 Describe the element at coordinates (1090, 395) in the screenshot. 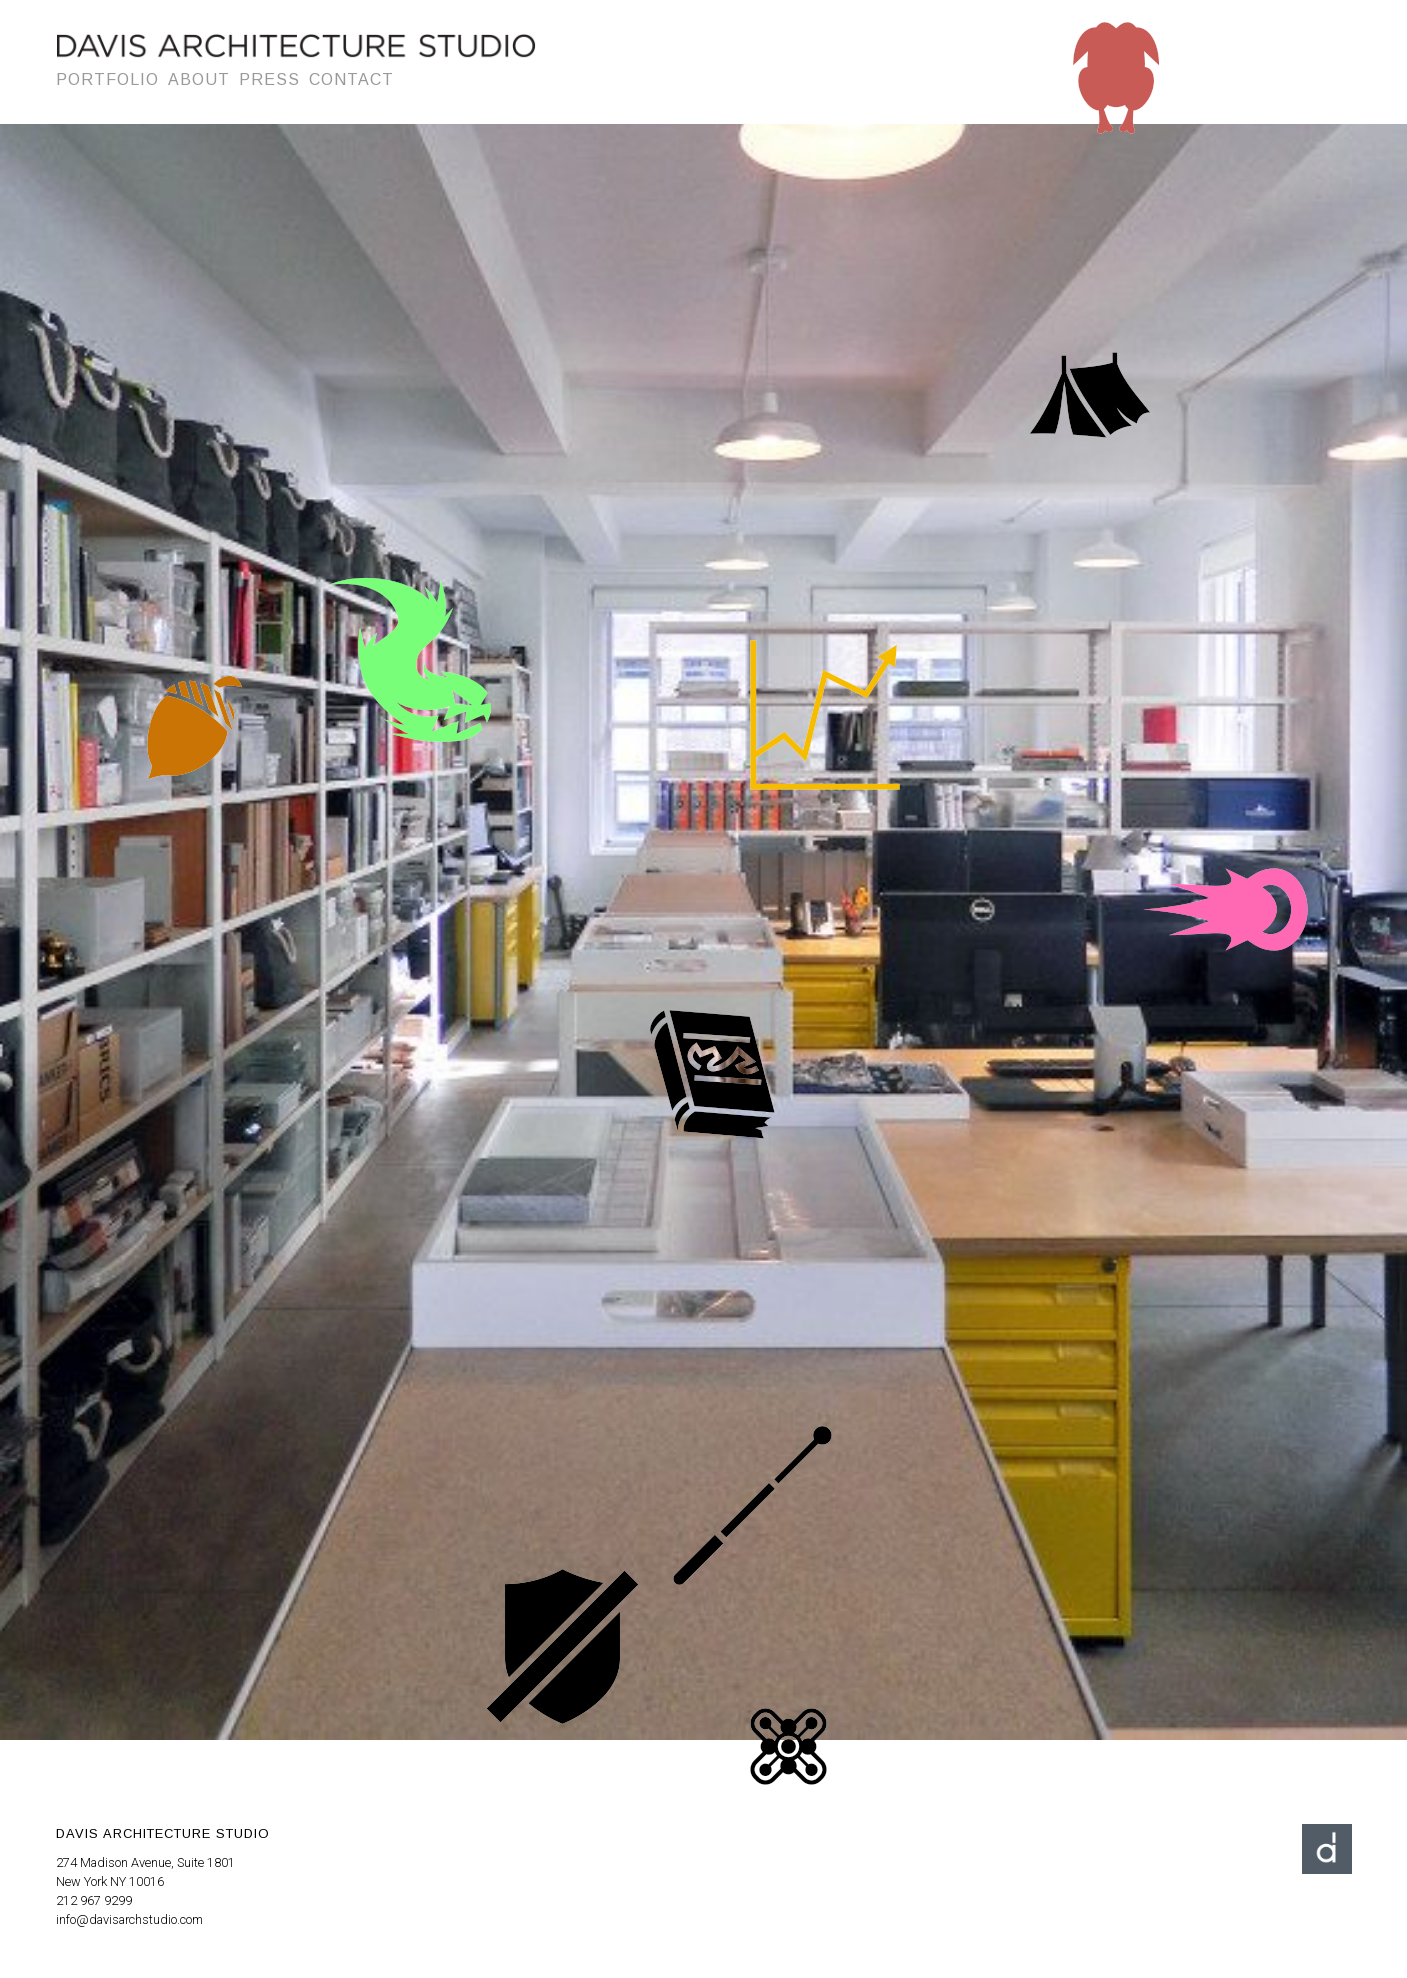

I see `access camping or outdoor activity features` at that location.